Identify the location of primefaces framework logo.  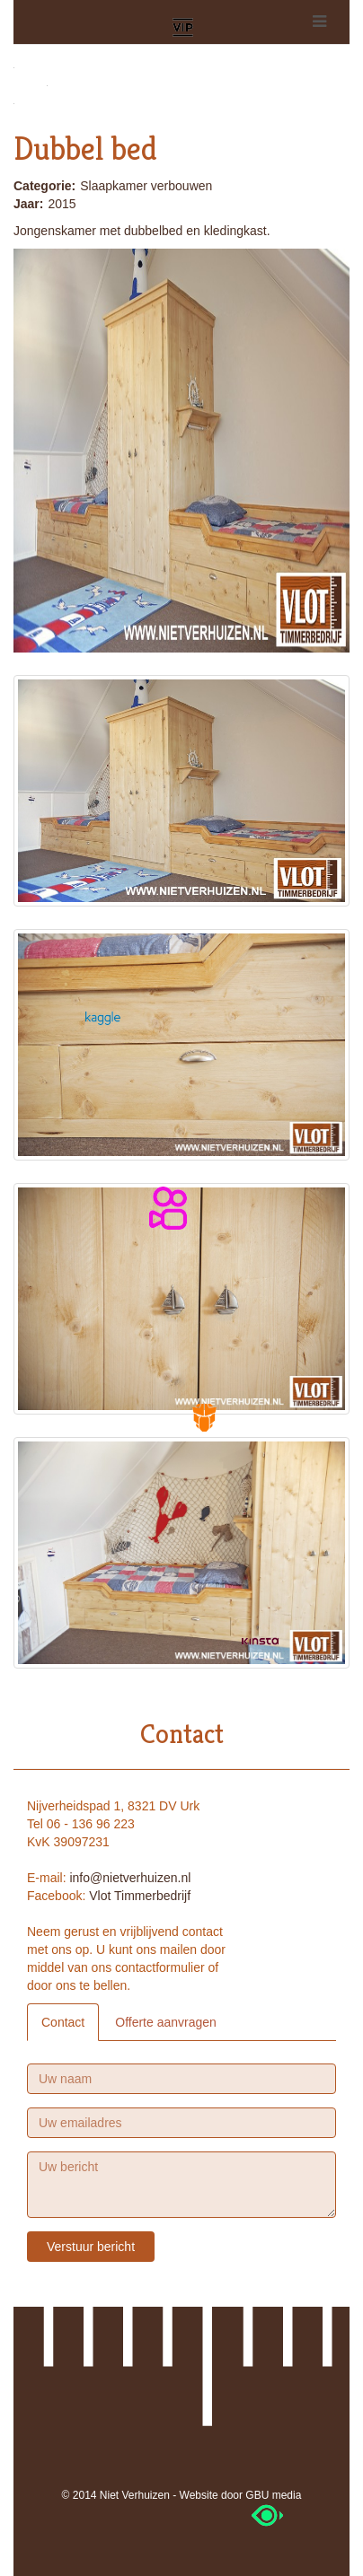
(204, 1417).